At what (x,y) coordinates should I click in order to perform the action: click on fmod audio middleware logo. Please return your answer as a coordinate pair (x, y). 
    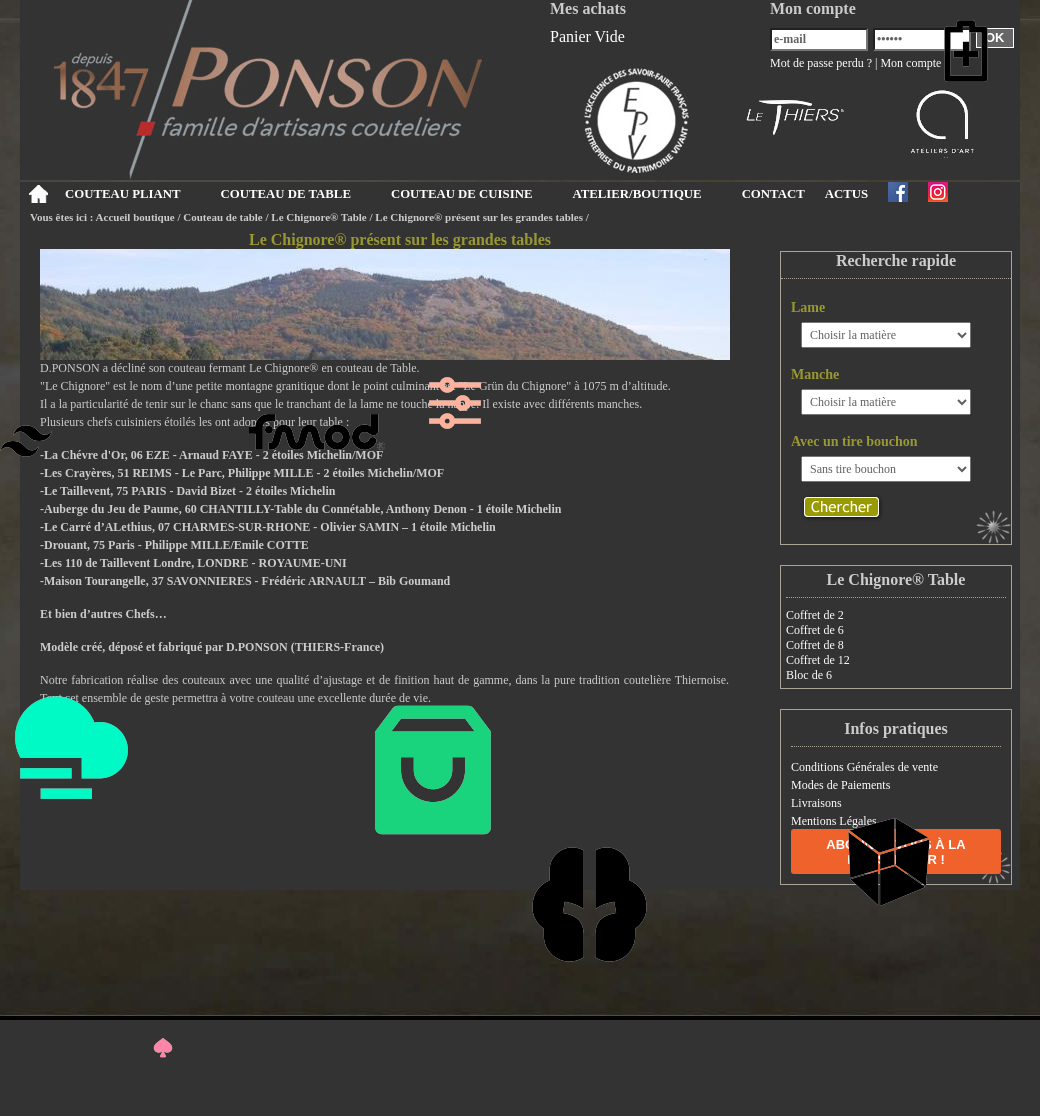
    Looking at the image, I should click on (317, 432).